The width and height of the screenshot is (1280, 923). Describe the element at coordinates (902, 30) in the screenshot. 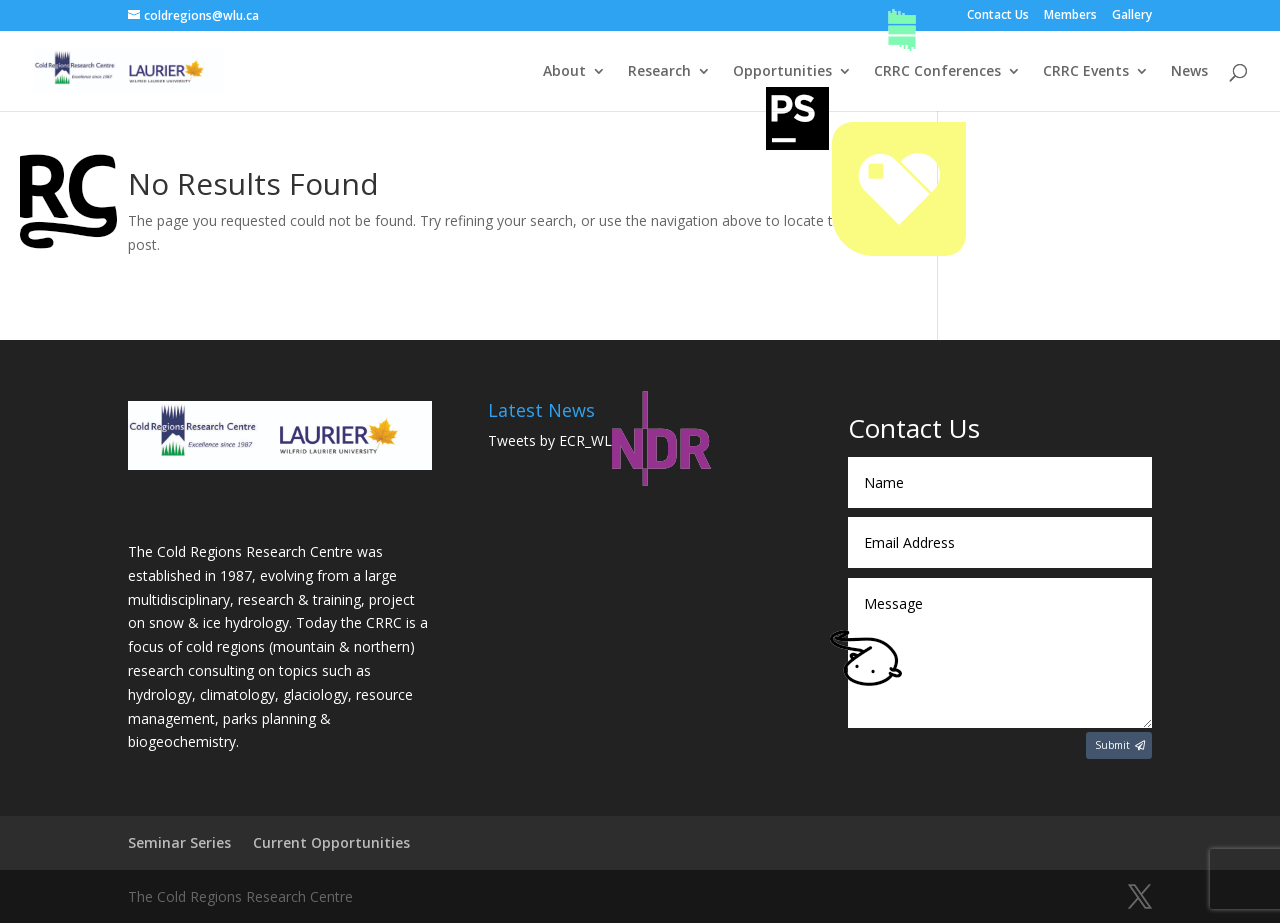

I see `RxDB database logo` at that location.